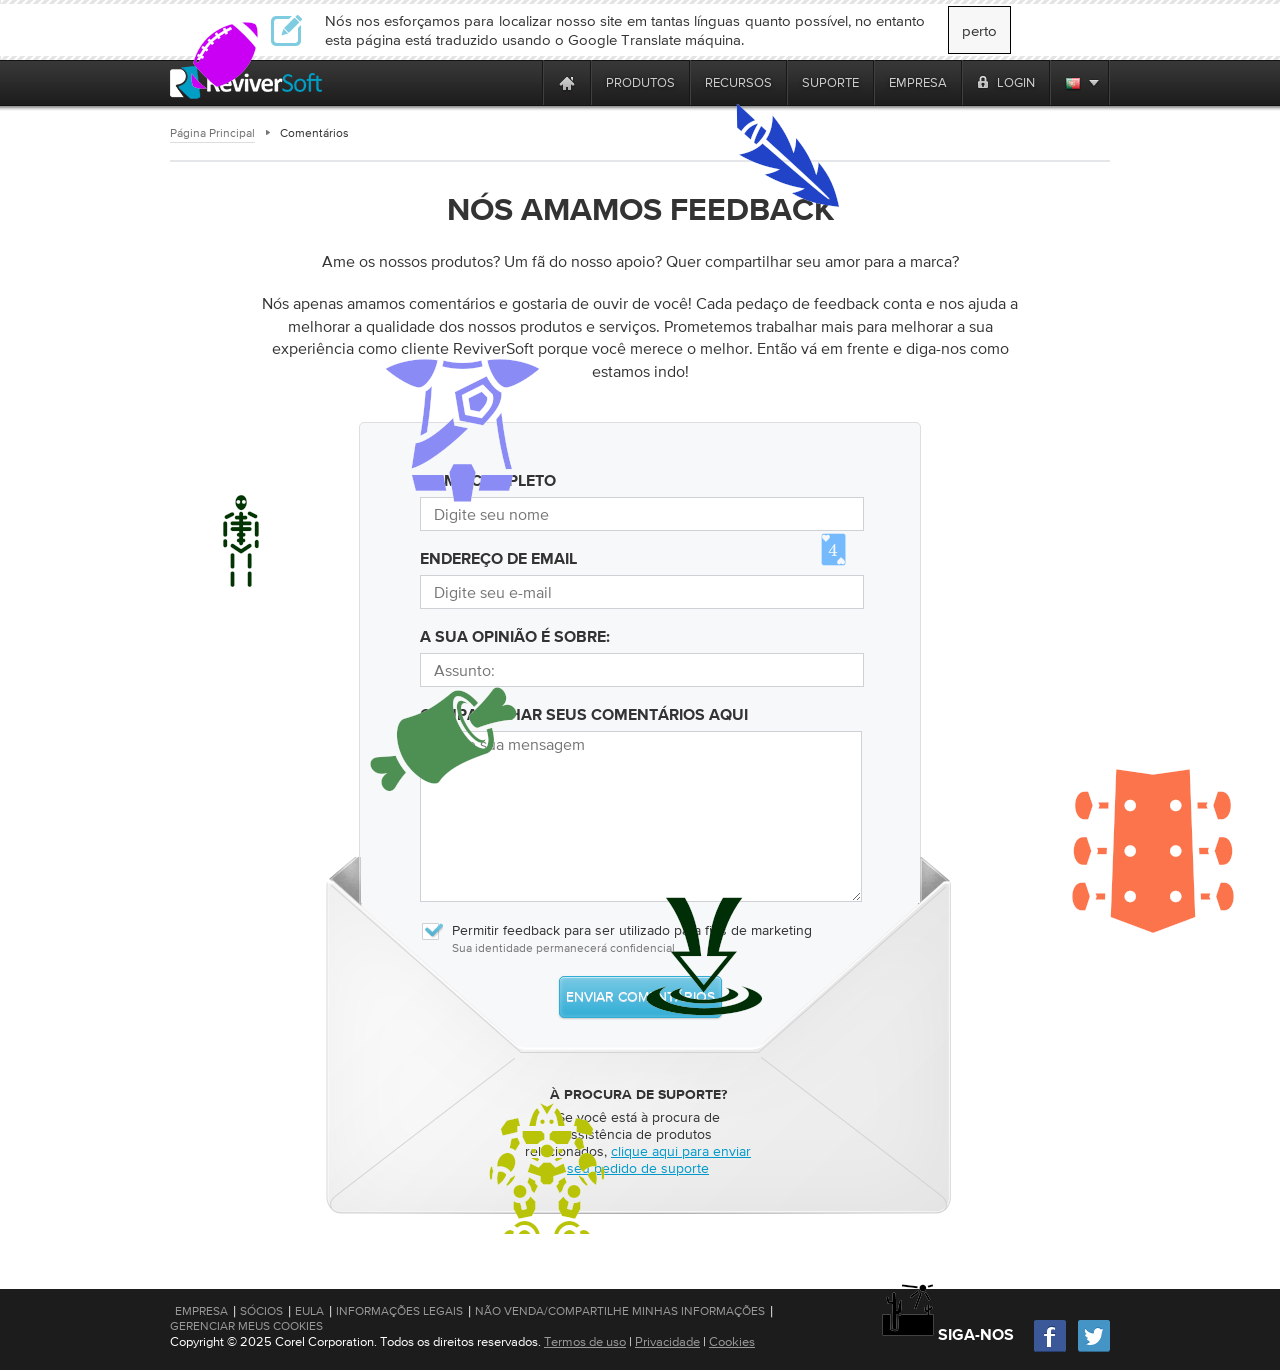  Describe the element at coordinates (833, 549) in the screenshot. I see `four of hearts playing card` at that location.